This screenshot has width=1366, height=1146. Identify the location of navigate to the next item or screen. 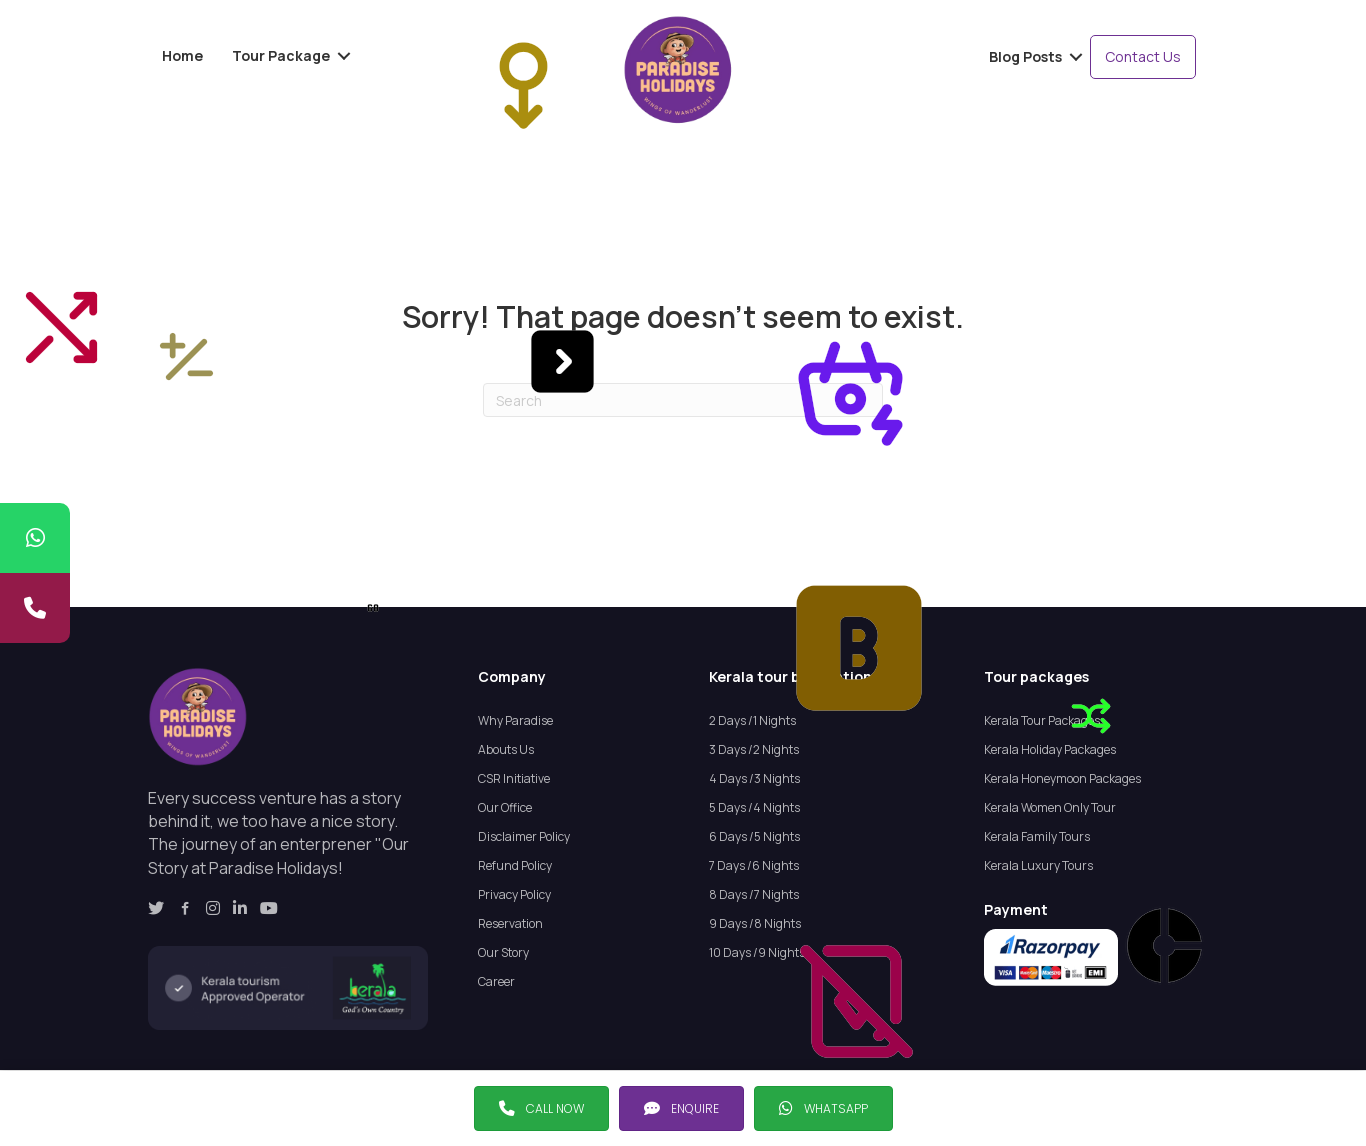
(562, 361).